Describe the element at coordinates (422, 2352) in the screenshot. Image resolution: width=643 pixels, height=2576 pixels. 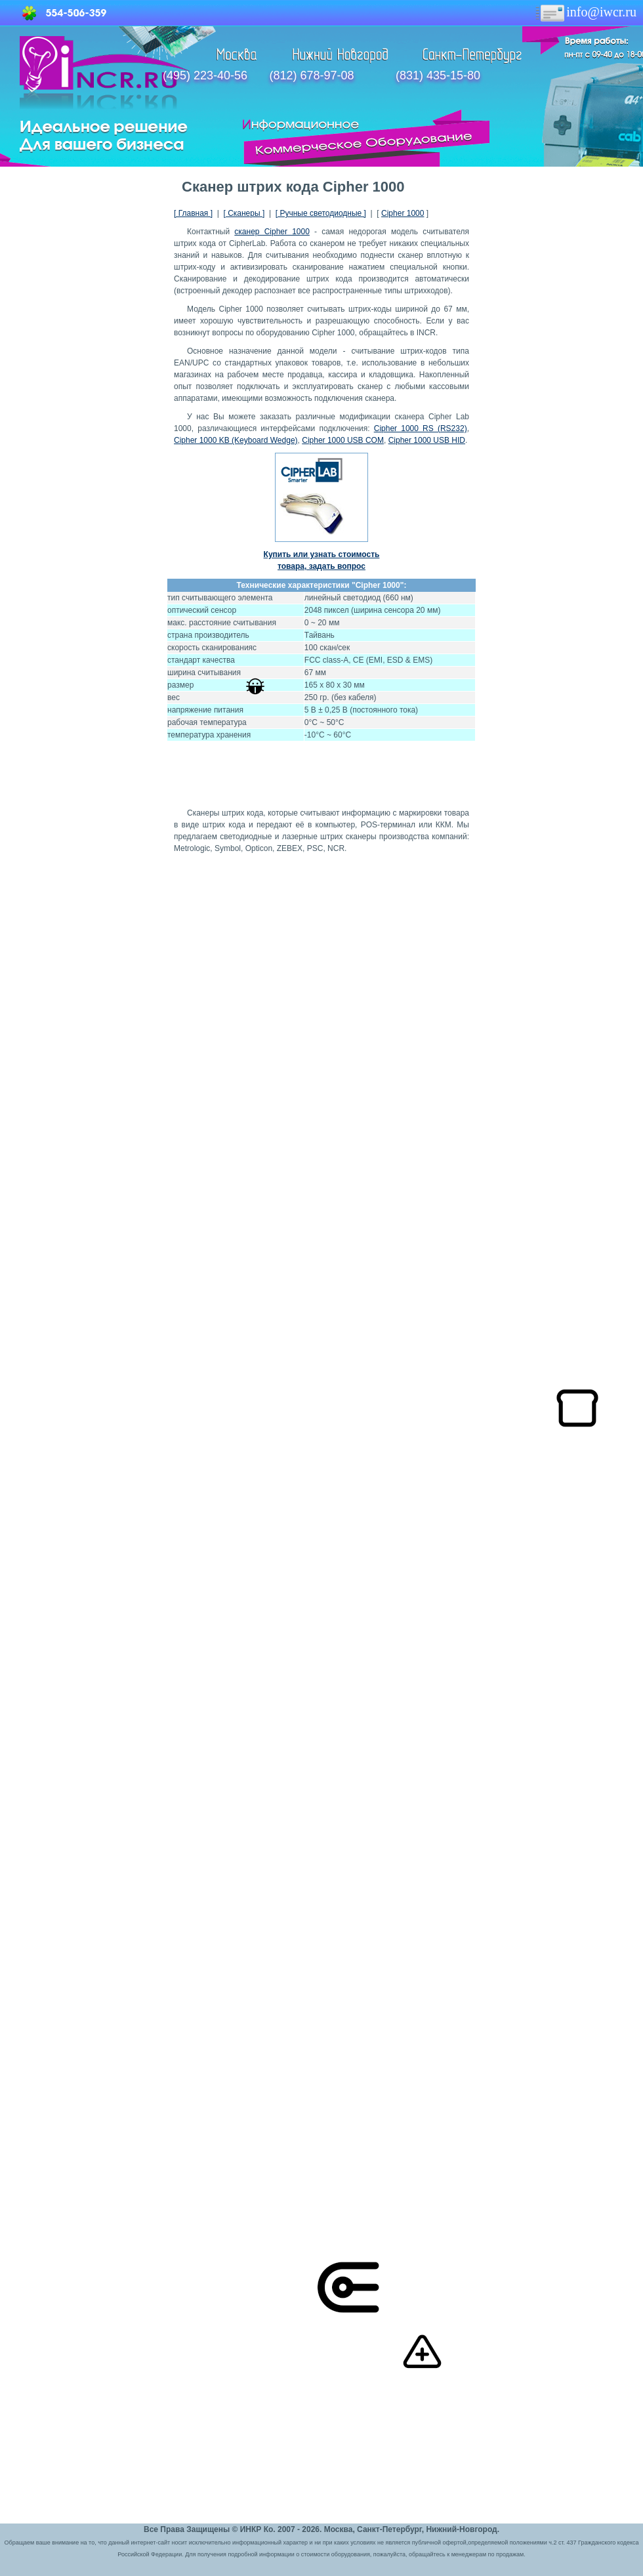
I see `add a new warning or alert` at that location.